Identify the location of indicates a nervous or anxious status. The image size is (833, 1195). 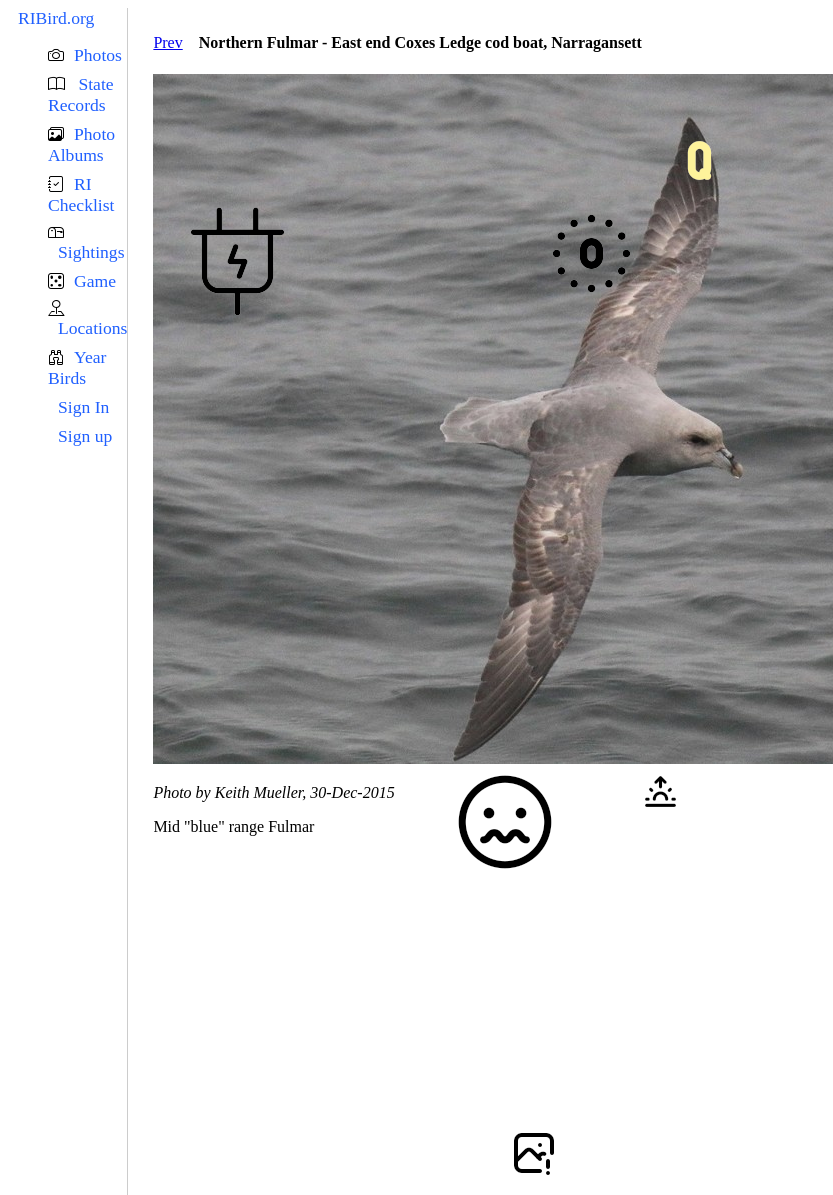
(505, 822).